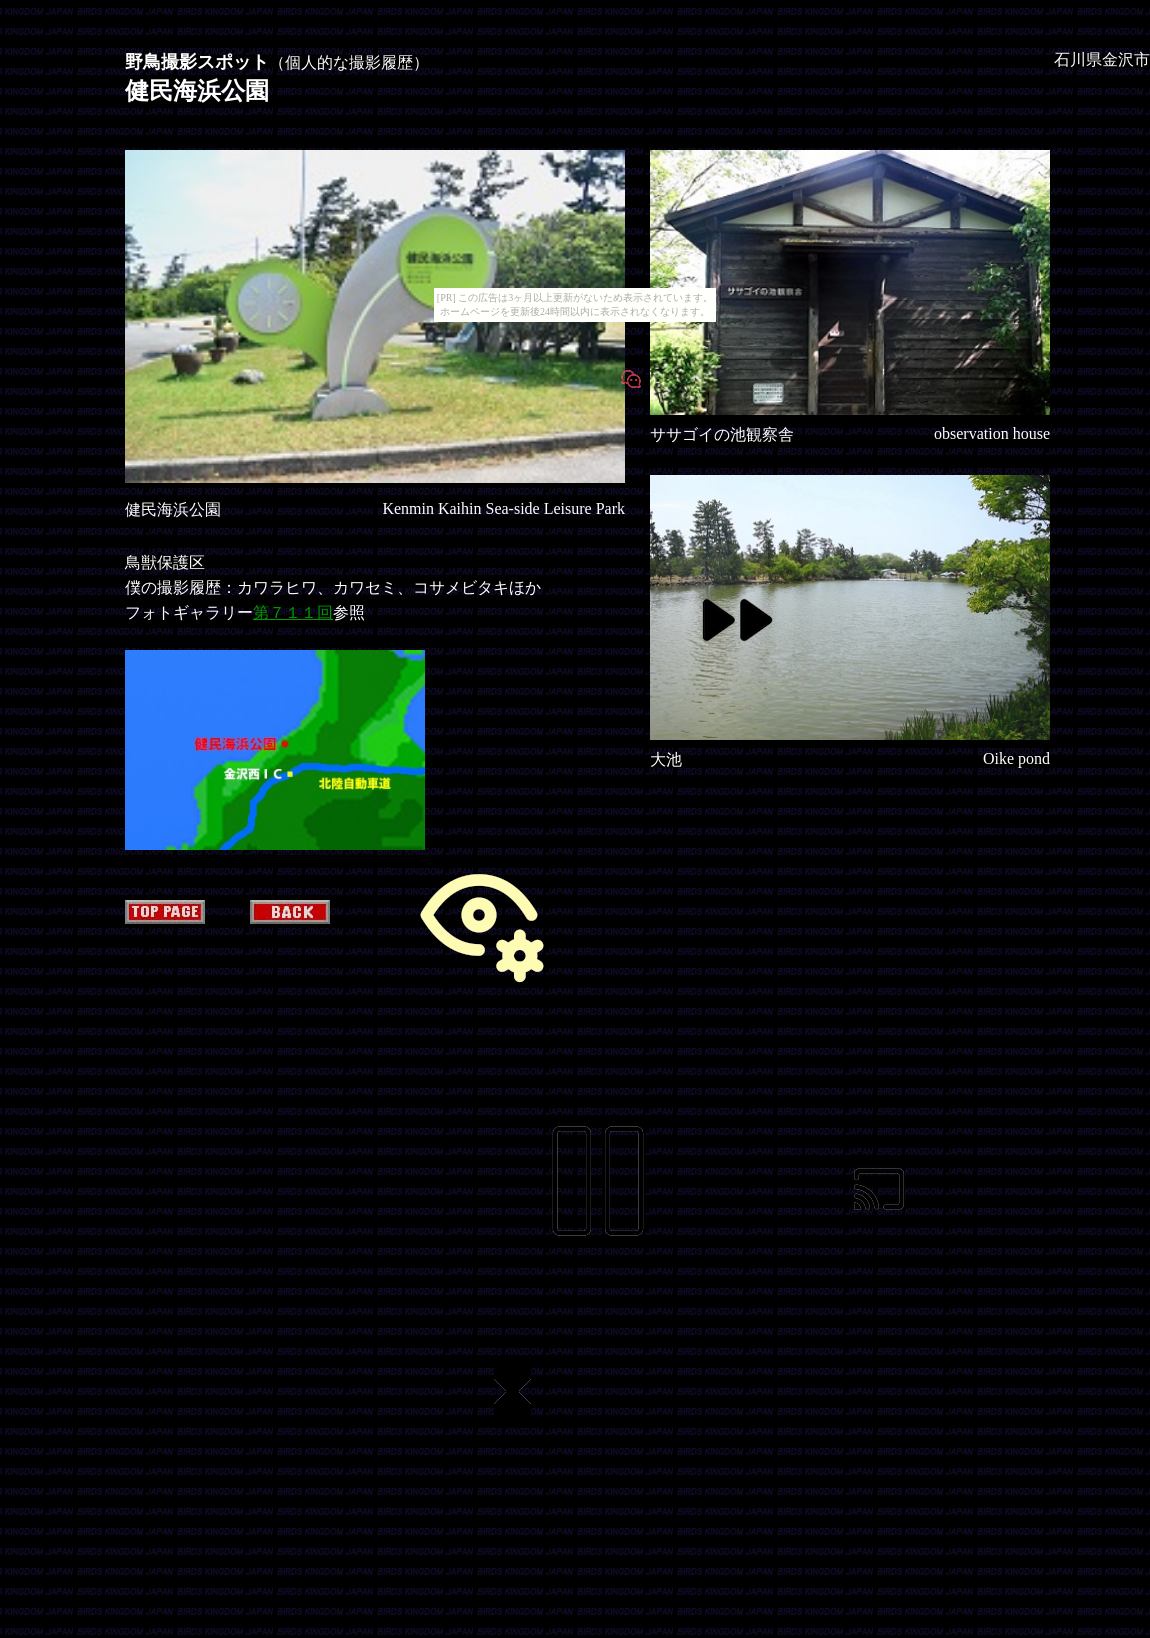  Describe the element at coordinates (879, 1189) in the screenshot. I see `cast your screen to a nearby device` at that location.